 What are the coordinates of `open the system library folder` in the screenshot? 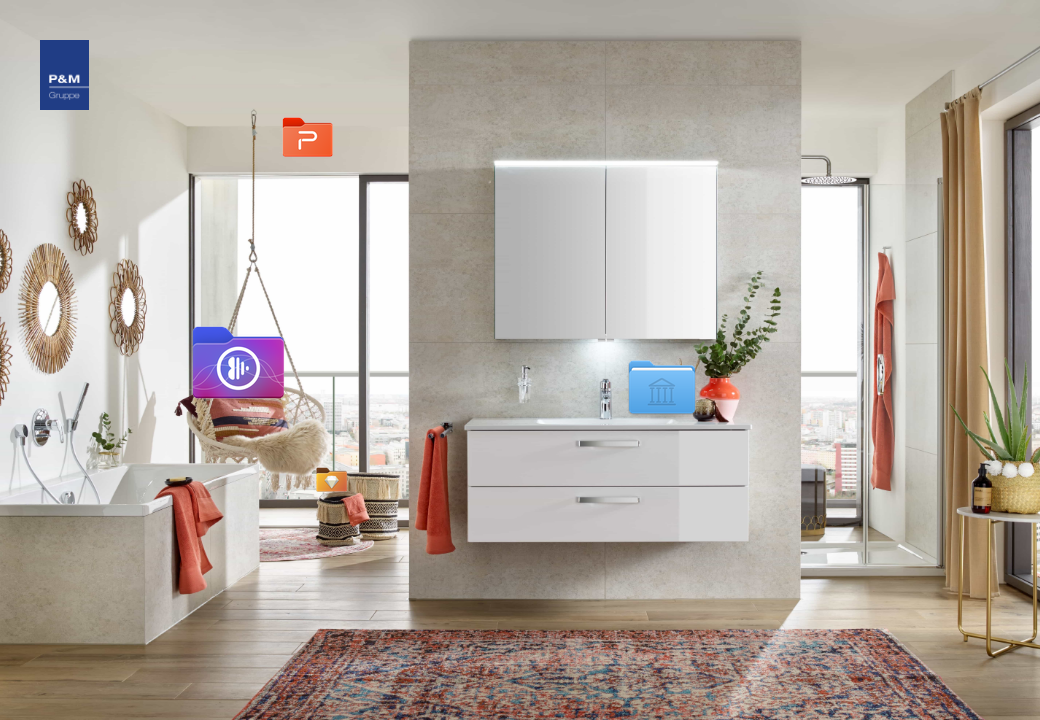 It's located at (662, 387).